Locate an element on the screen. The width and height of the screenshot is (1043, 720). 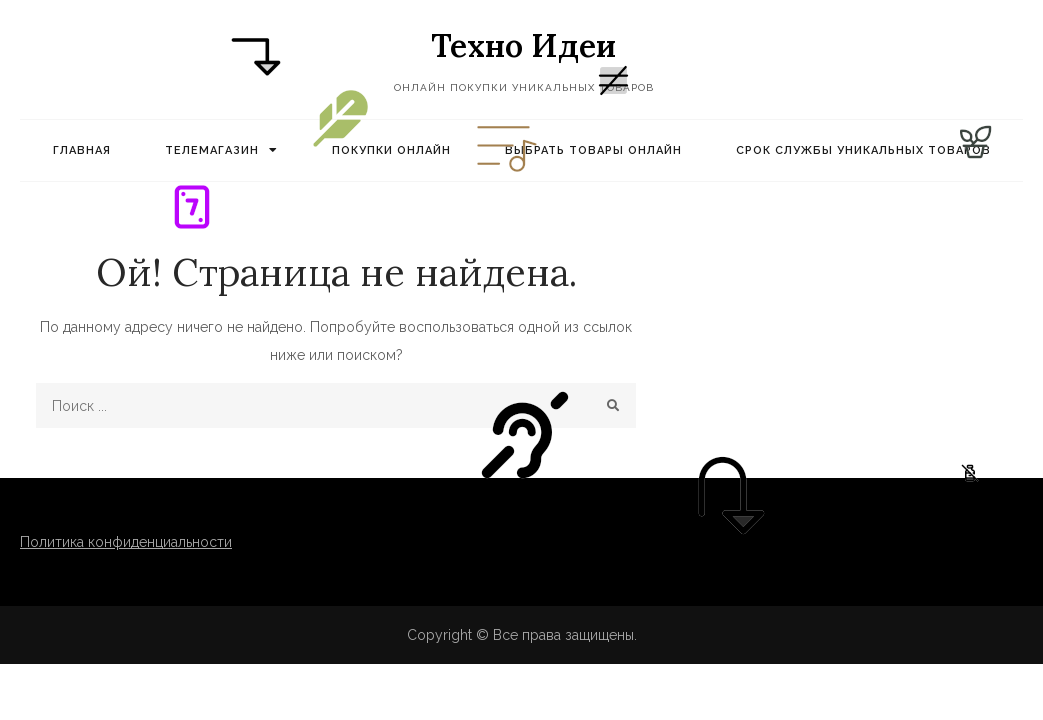
redirect content to a lower section is located at coordinates (256, 55).